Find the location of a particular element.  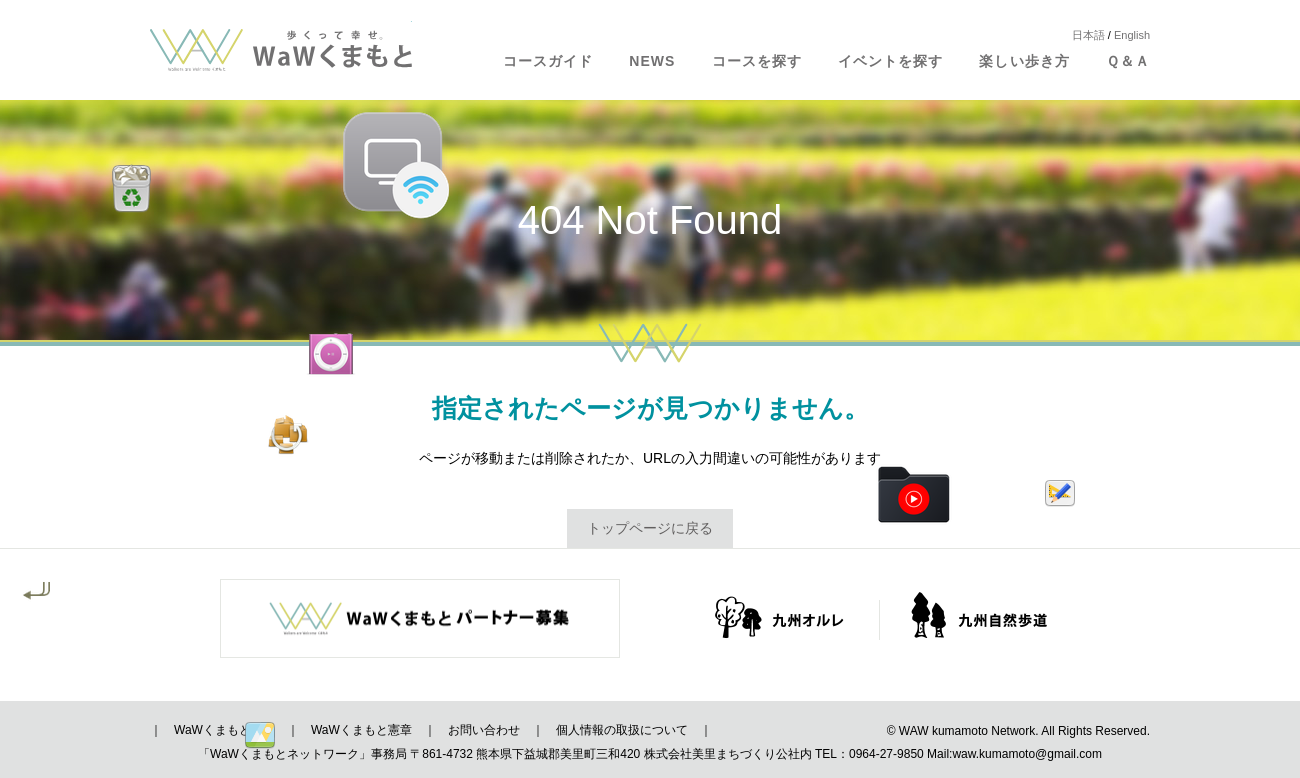

check for available software updates is located at coordinates (287, 432).